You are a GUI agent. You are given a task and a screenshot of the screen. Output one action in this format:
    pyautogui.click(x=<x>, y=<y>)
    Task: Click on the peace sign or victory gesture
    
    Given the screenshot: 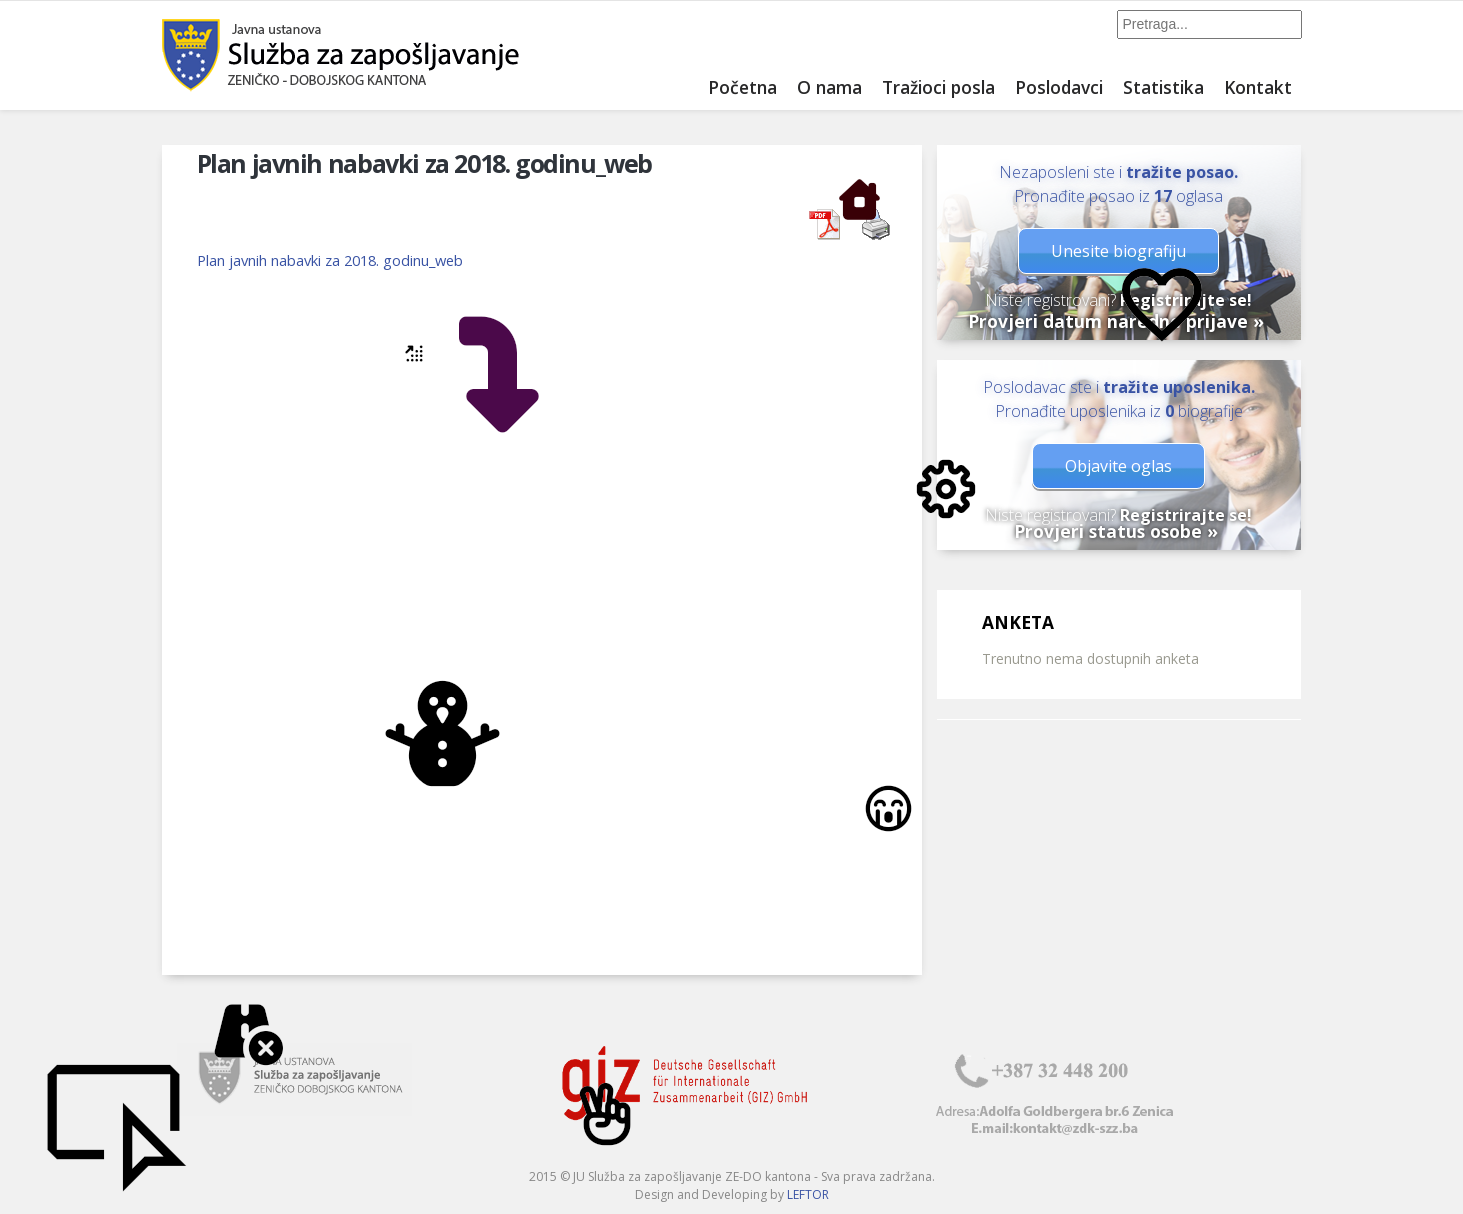 What is the action you would take?
    pyautogui.click(x=607, y=1114)
    